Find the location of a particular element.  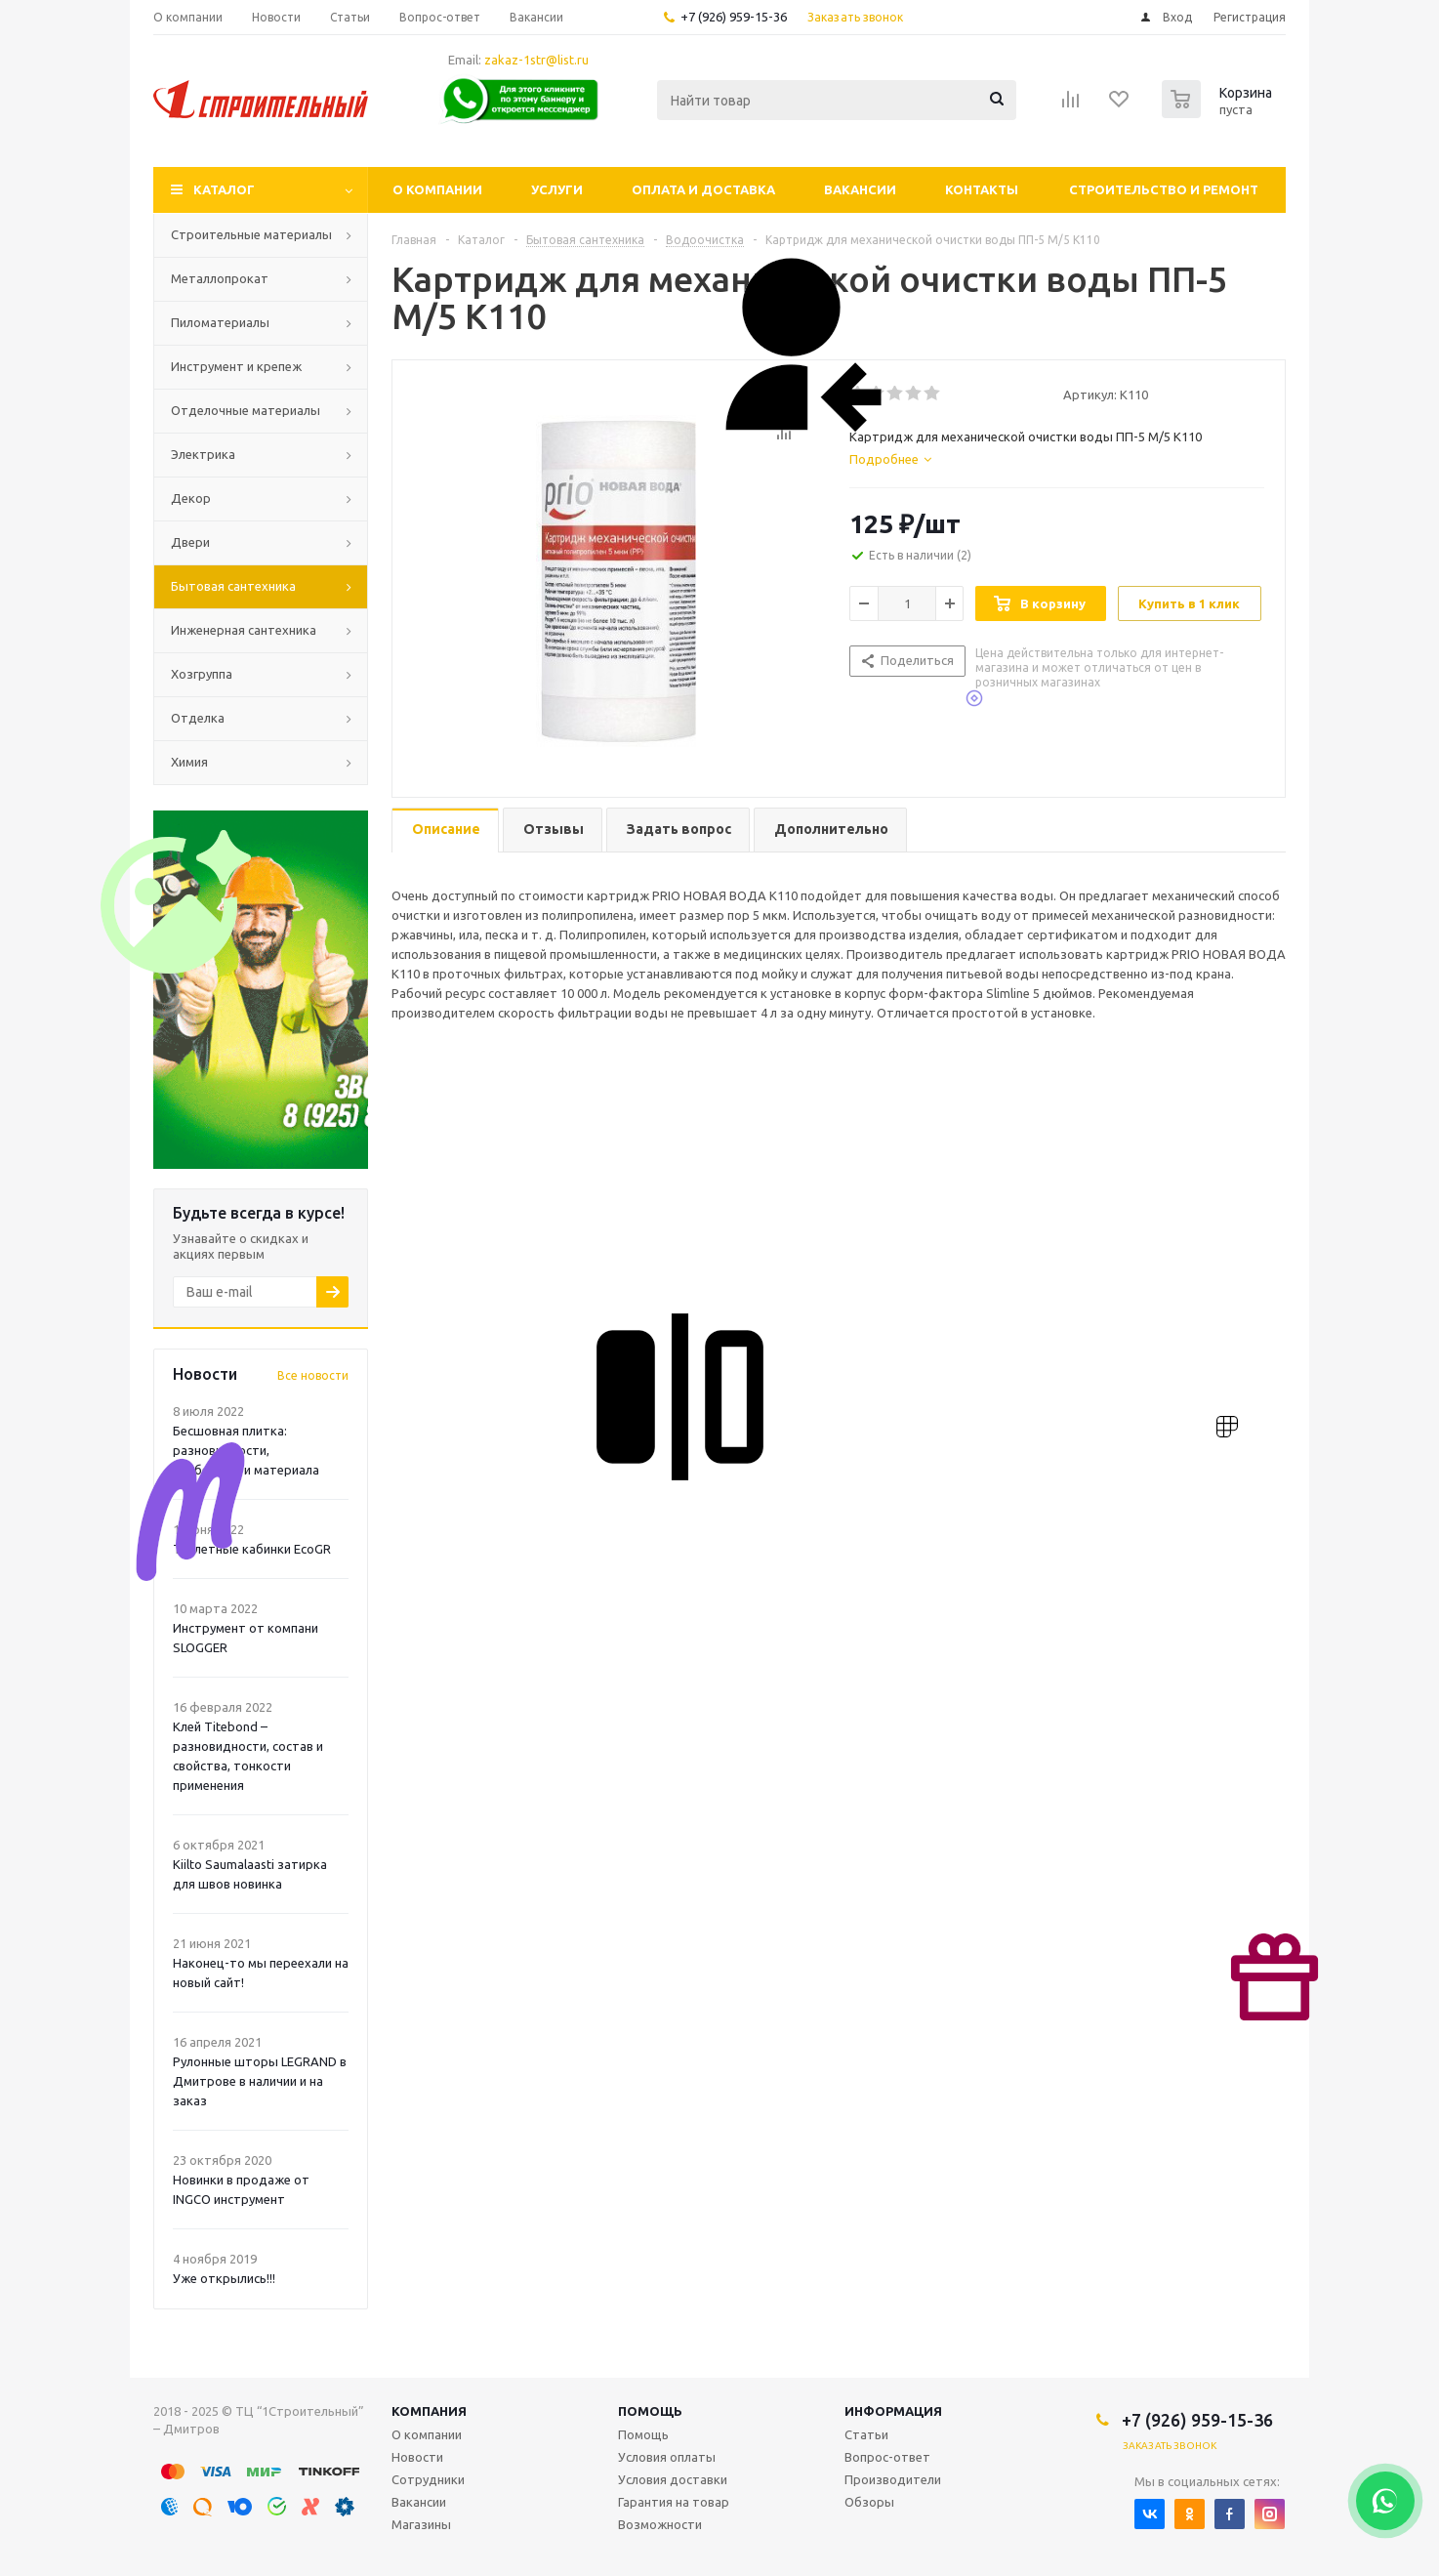

view available rewards or gifts is located at coordinates (1274, 1976).